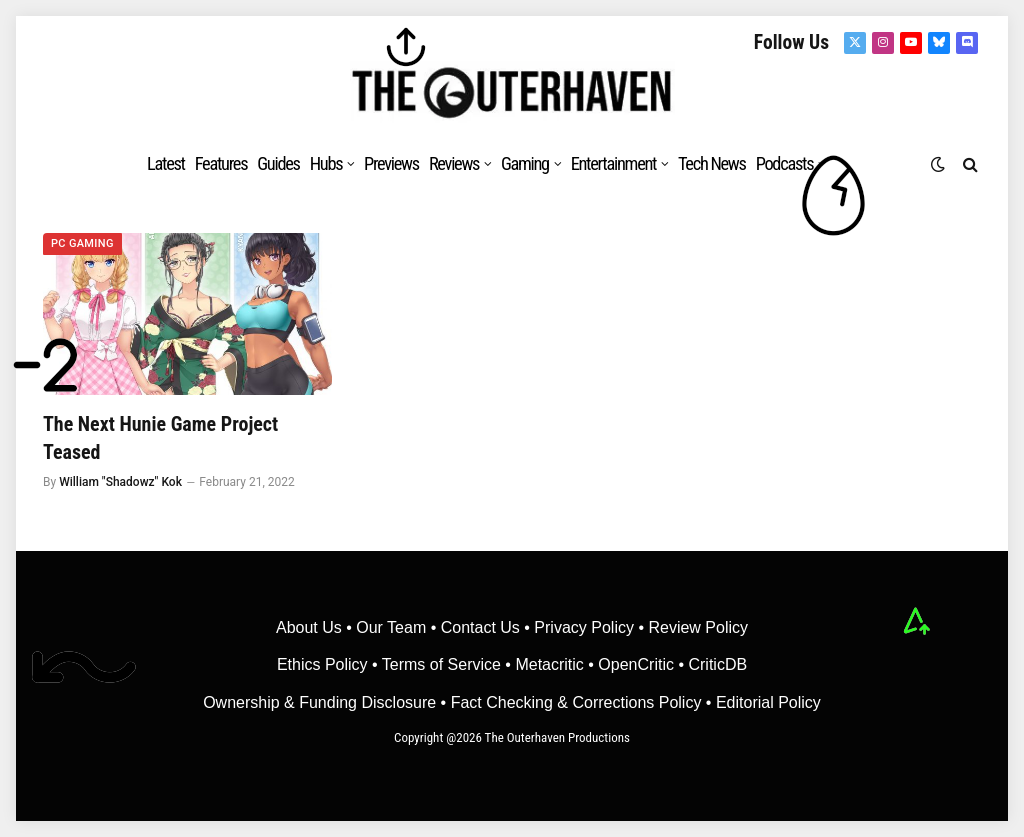  Describe the element at coordinates (406, 47) in the screenshot. I see `upload file or content` at that location.